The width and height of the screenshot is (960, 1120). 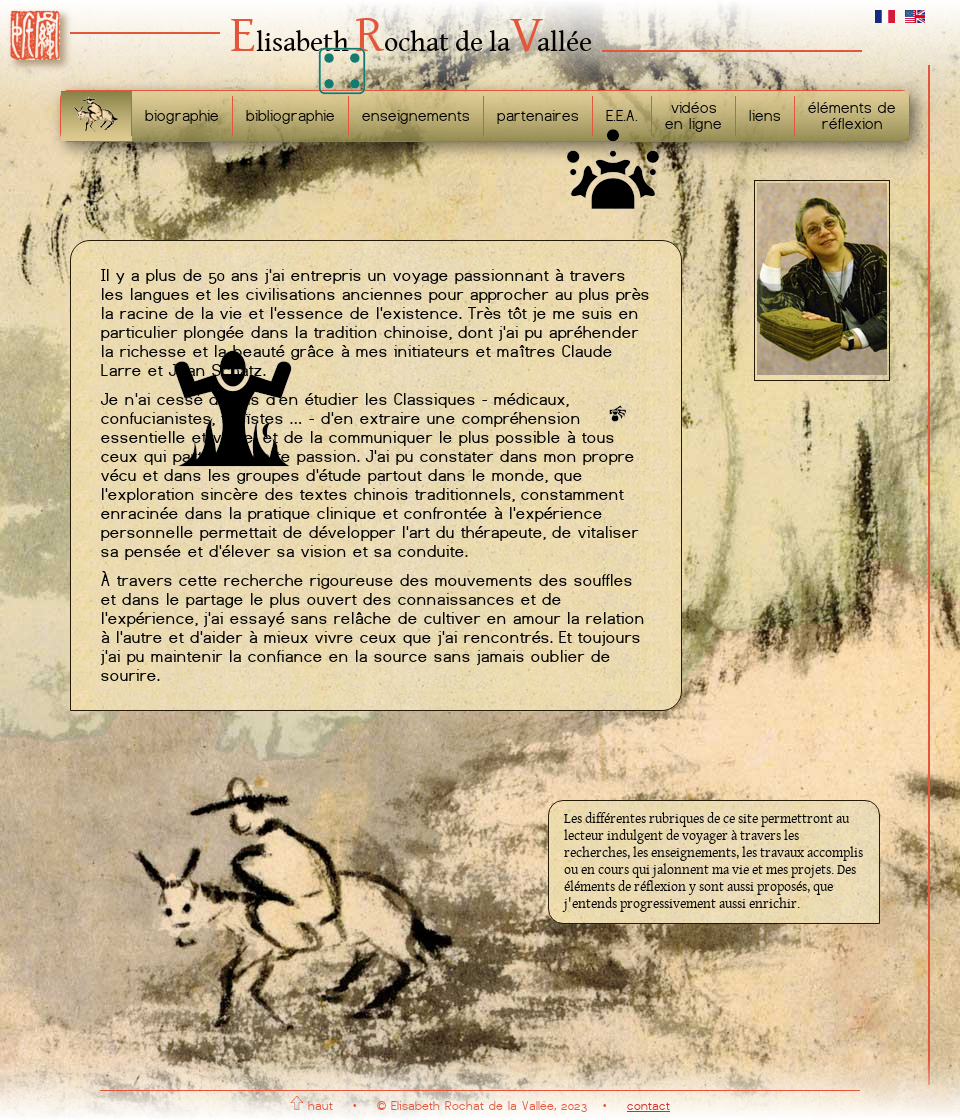 I want to click on steal or grab an item quickly, so click(x=618, y=413).